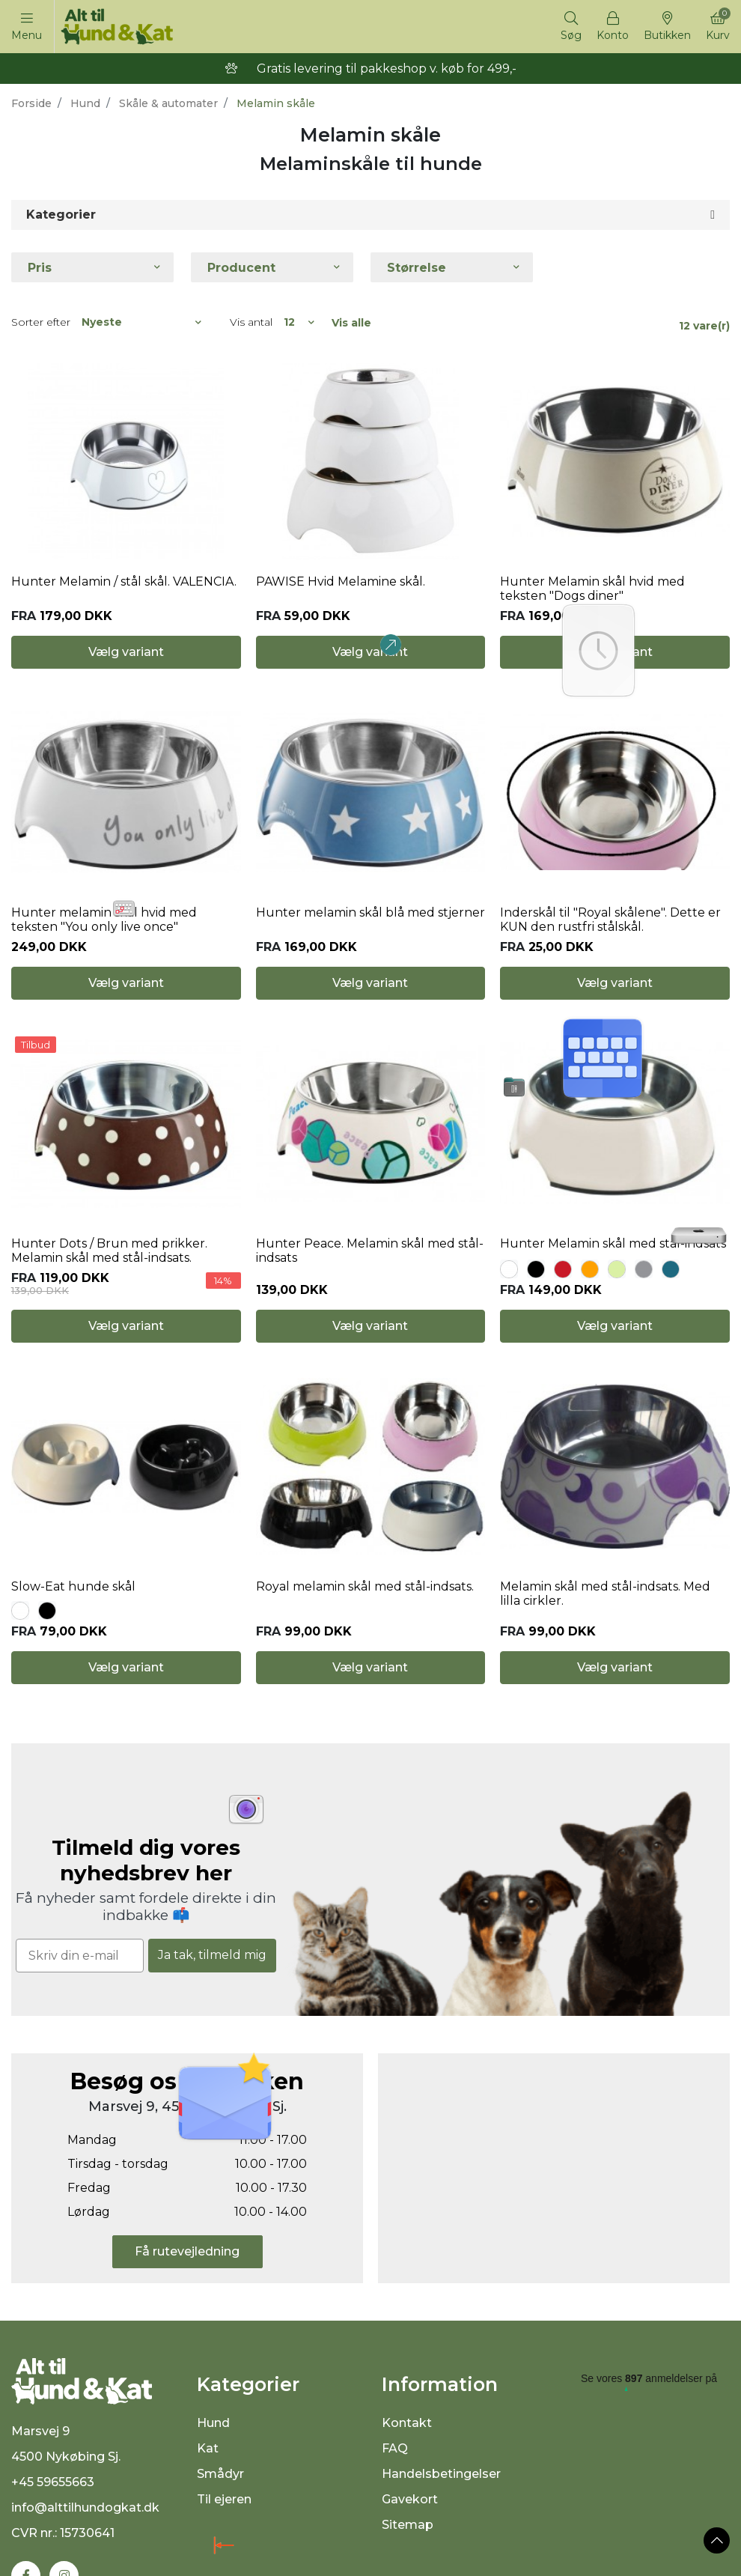 This screenshot has width=741, height=2576. What do you see at coordinates (124, 908) in the screenshot?
I see `configure keyboard shortcuts` at bounding box center [124, 908].